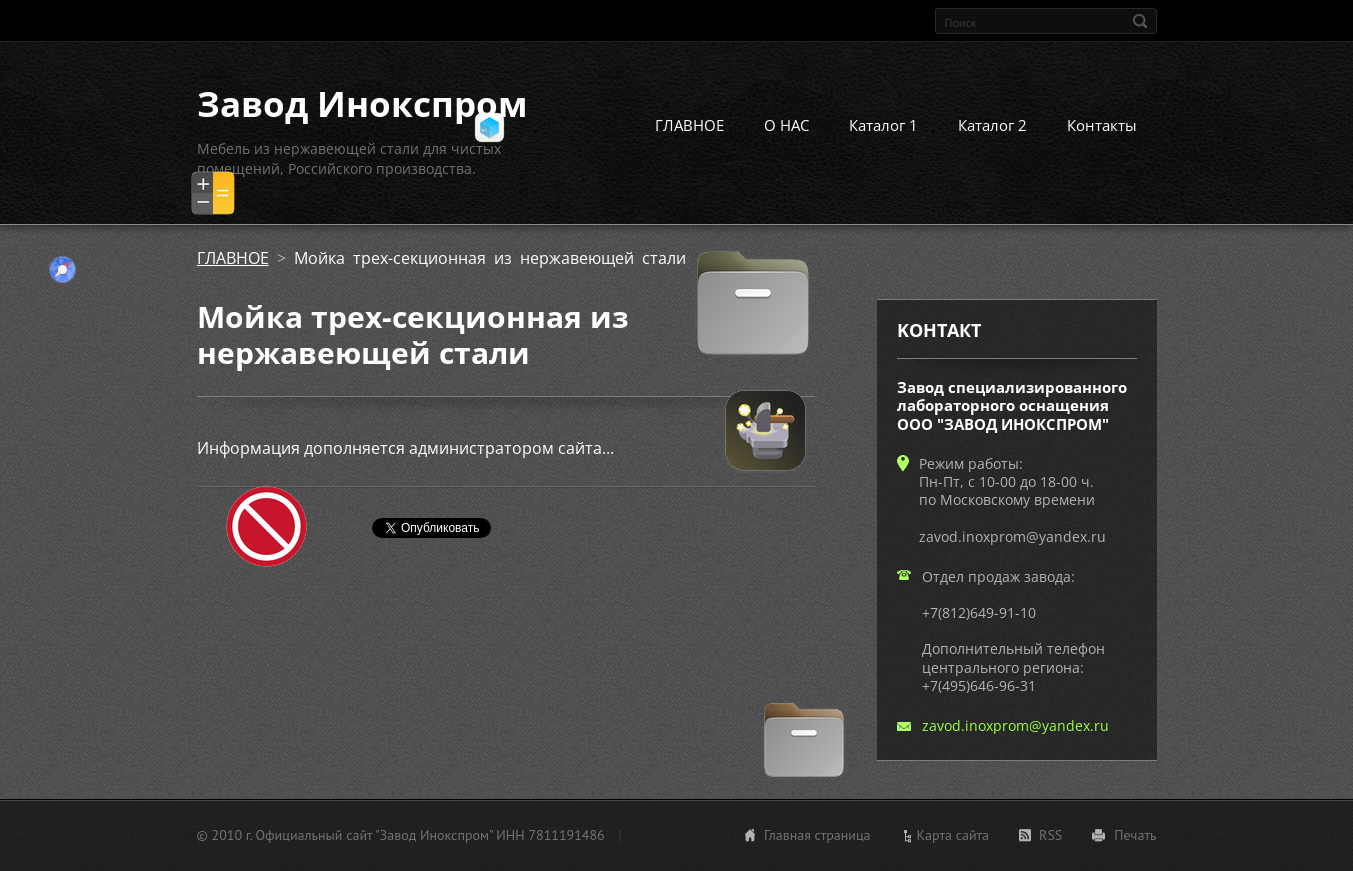 Image resolution: width=1353 pixels, height=871 pixels. Describe the element at coordinates (753, 303) in the screenshot. I see `open the Nautilus file manager` at that location.